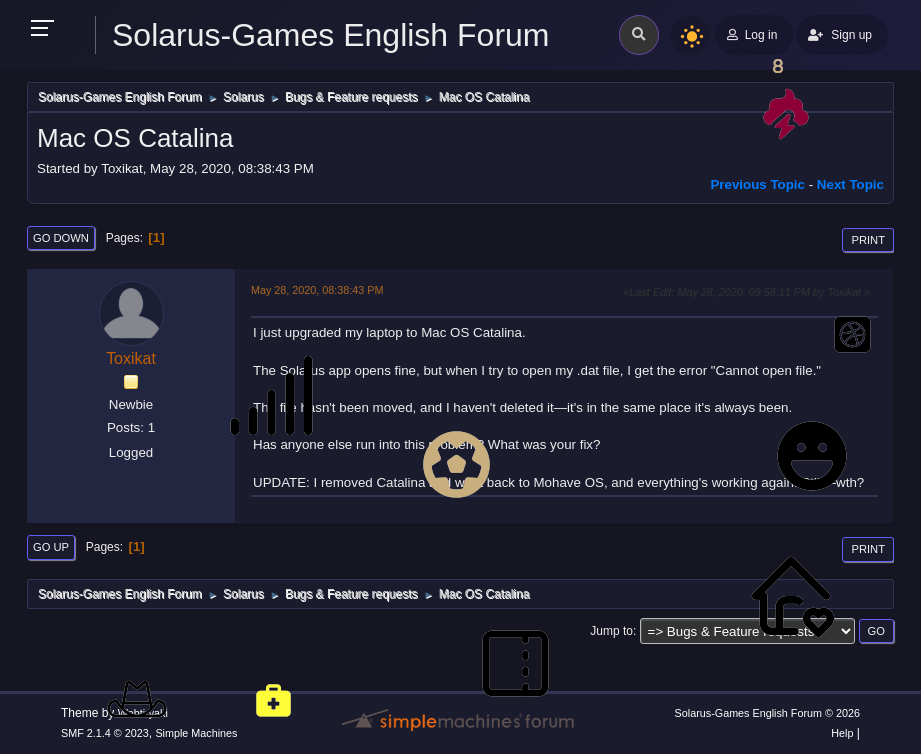 The height and width of the screenshot is (754, 921). Describe the element at coordinates (273, 701) in the screenshot. I see `access medical records or health information` at that location.